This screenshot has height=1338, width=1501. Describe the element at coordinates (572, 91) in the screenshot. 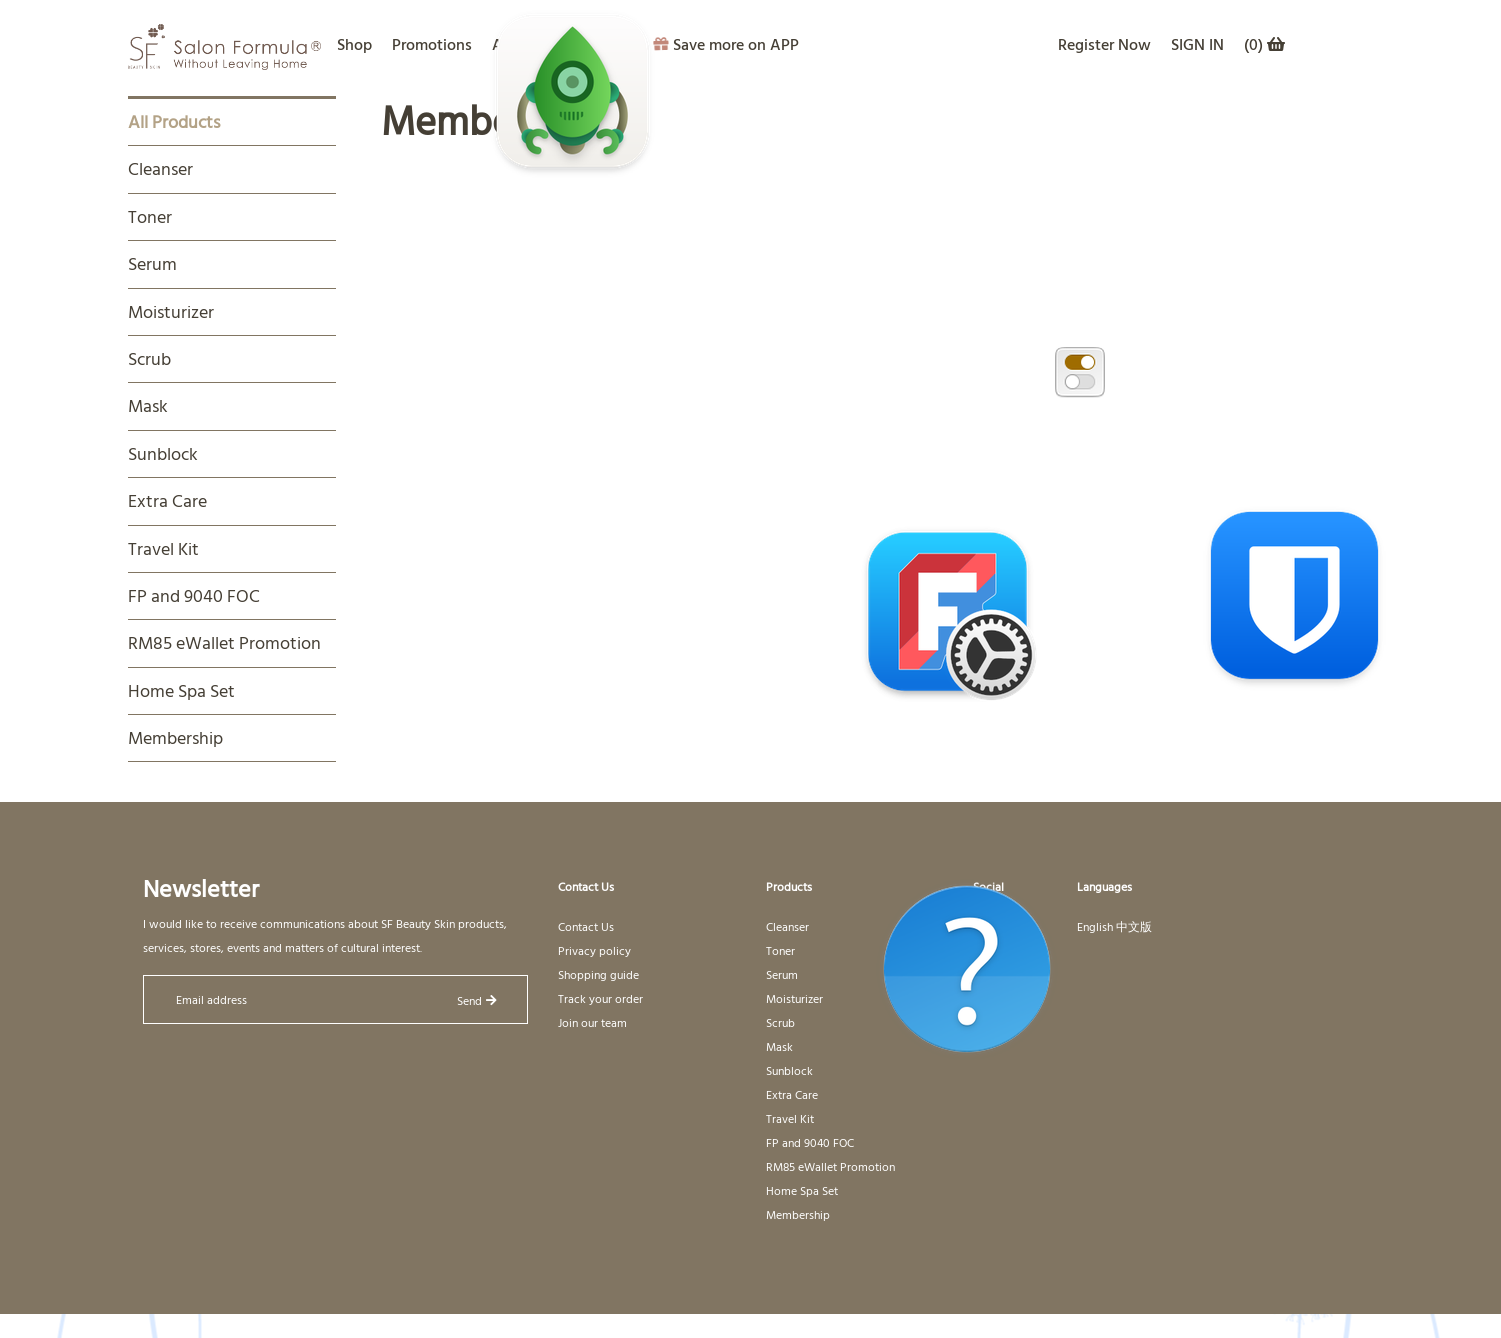

I see `open Robo 3T MongoDB database management app` at that location.